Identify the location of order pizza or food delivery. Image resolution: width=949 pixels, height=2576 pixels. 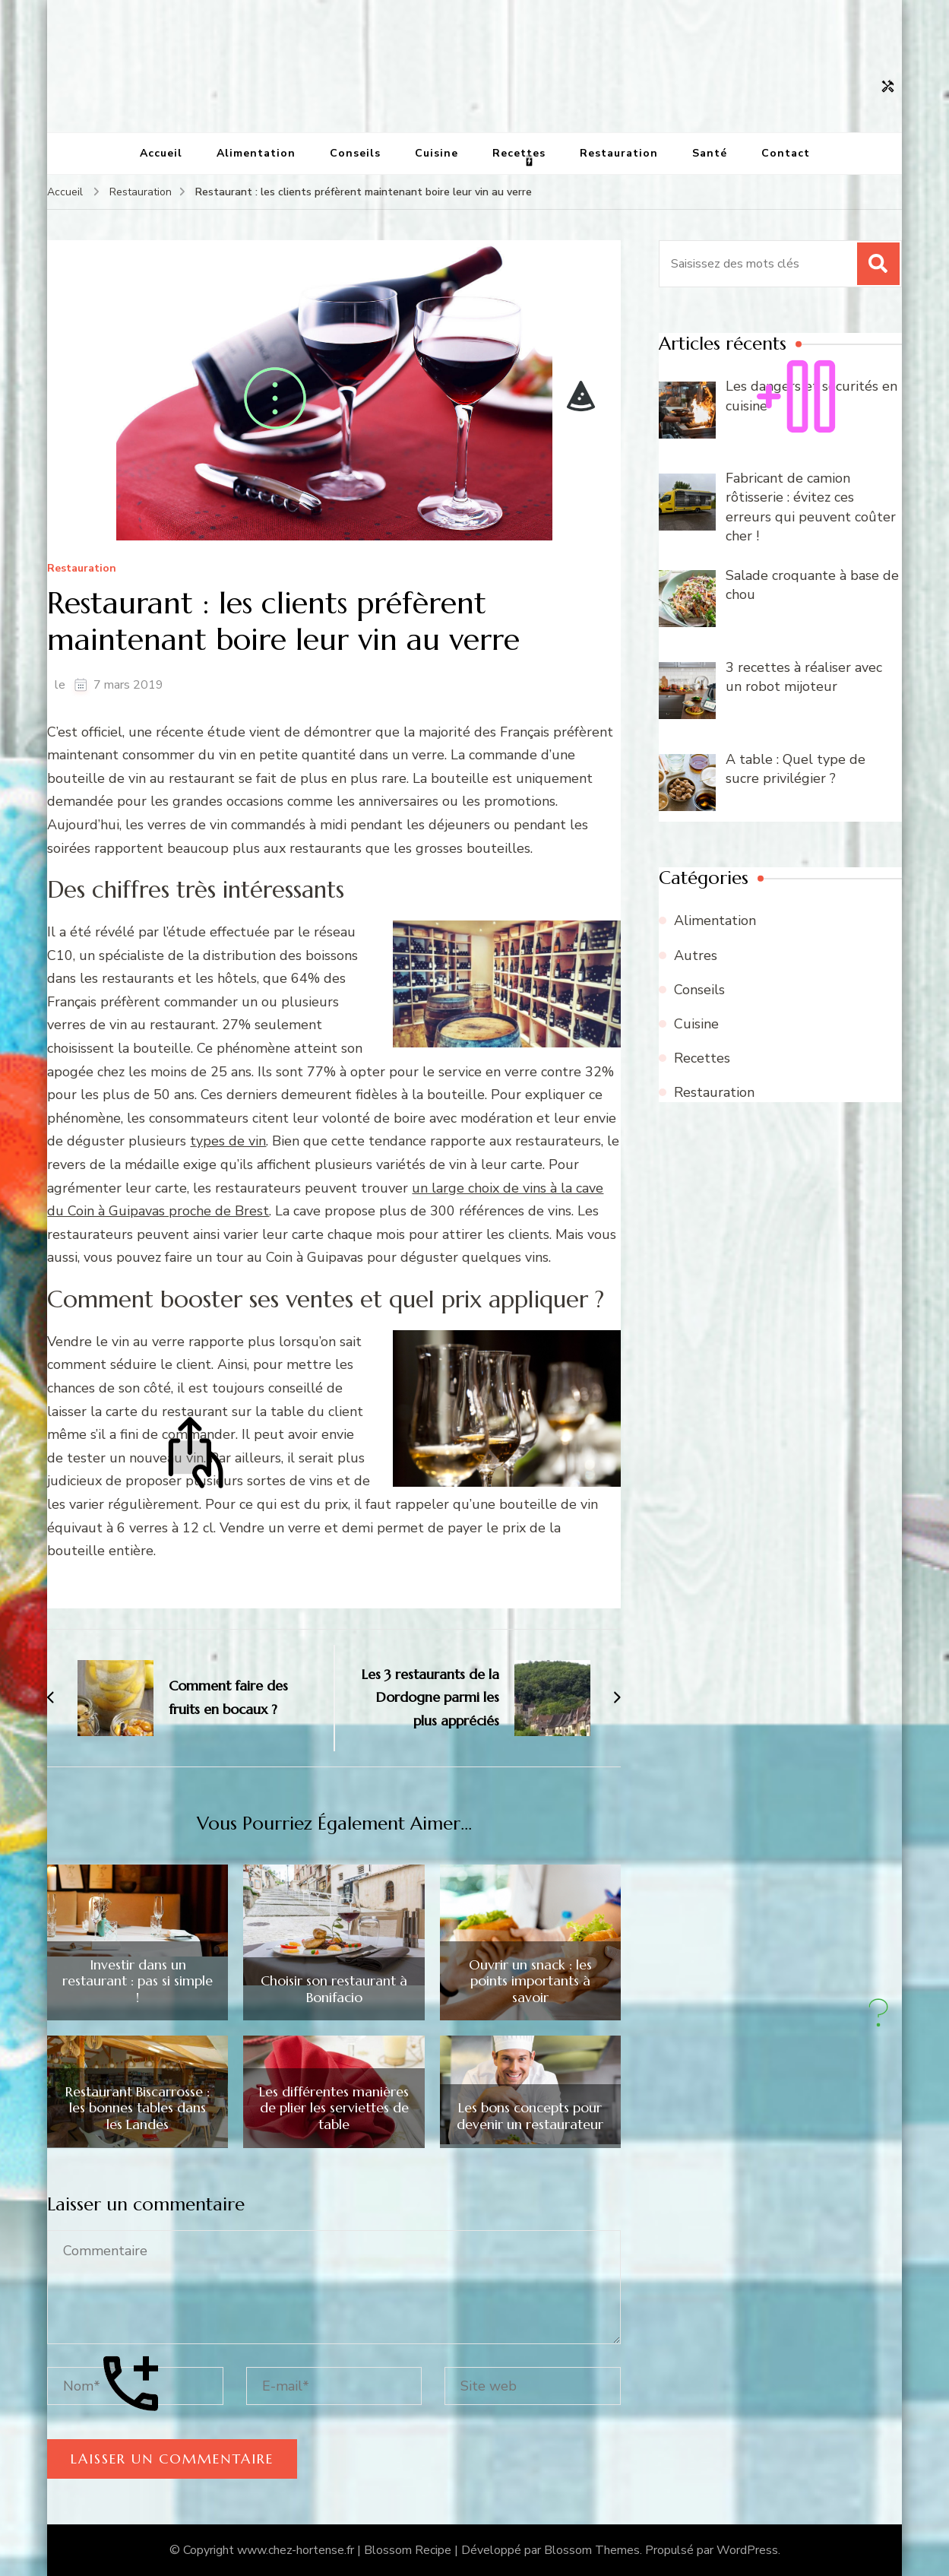
(580, 395).